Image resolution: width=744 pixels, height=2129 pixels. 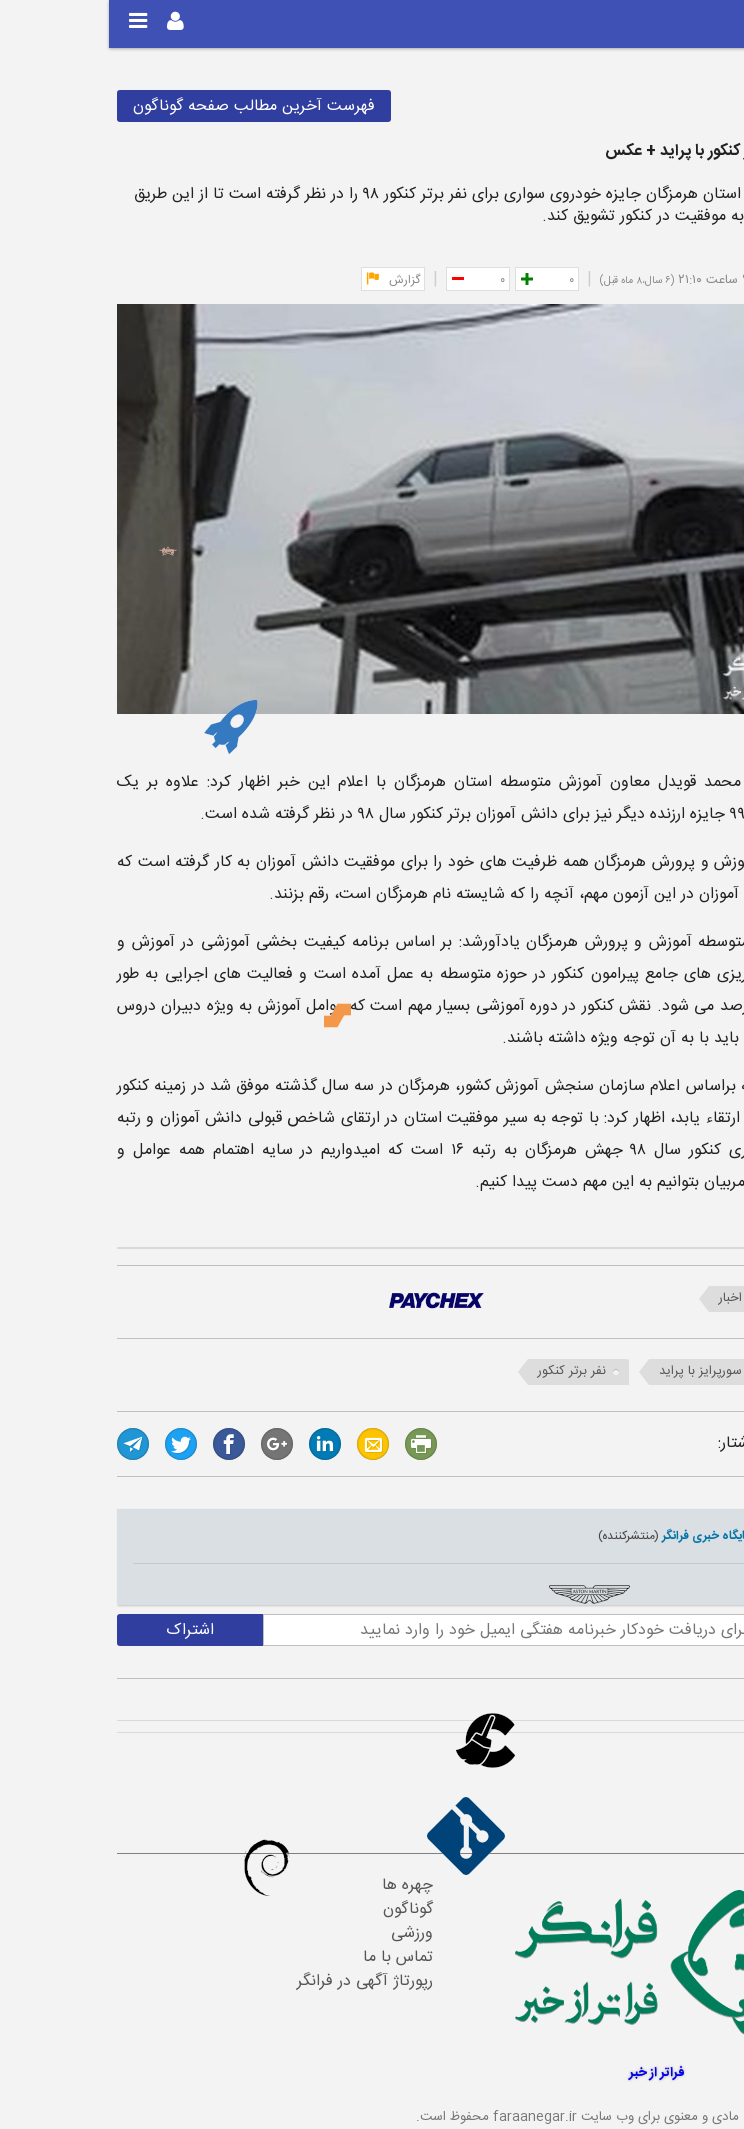 What do you see at coordinates (485, 1740) in the screenshot?
I see `open CCleaner application` at bounding box center [485, 1740].